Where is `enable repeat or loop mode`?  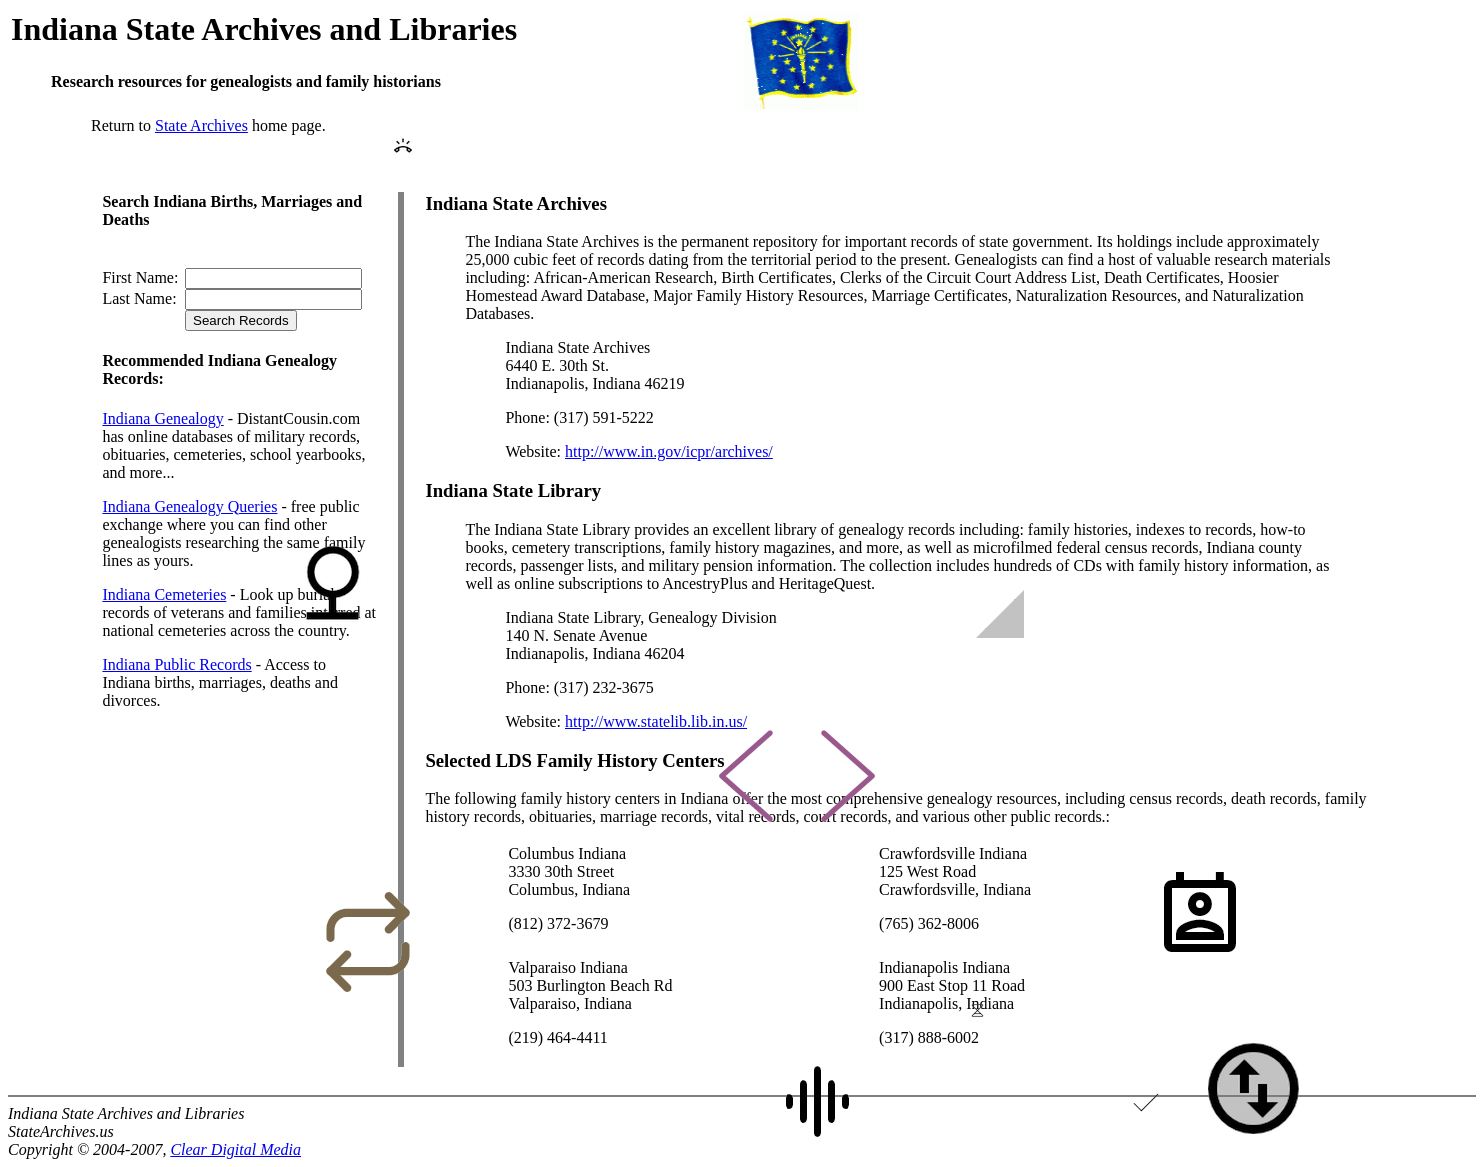 enable repeat or loop mode is located at coordinates (368, 942).